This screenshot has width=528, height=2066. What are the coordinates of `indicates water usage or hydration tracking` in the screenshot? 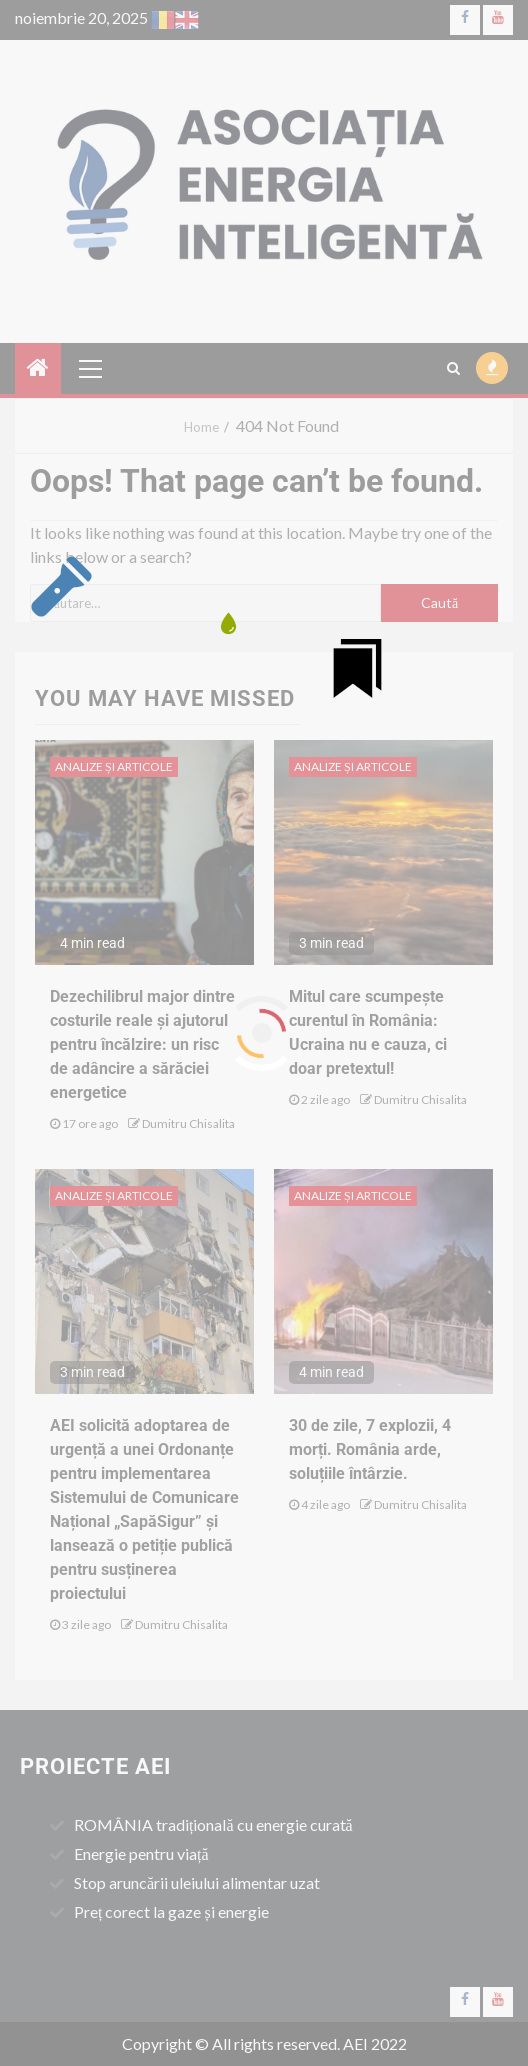 It's located at (228, 623).